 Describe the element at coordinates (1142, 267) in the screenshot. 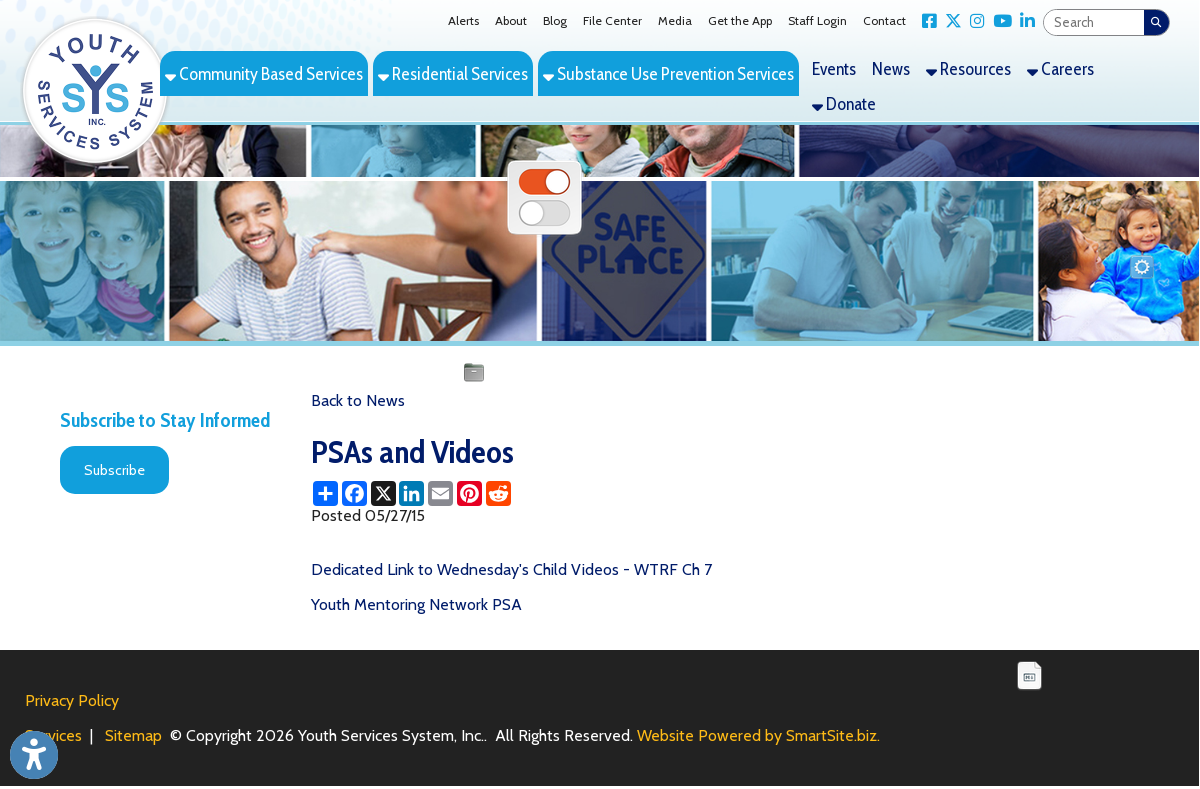

I see `ms-dos executable file type indicator` at that location.